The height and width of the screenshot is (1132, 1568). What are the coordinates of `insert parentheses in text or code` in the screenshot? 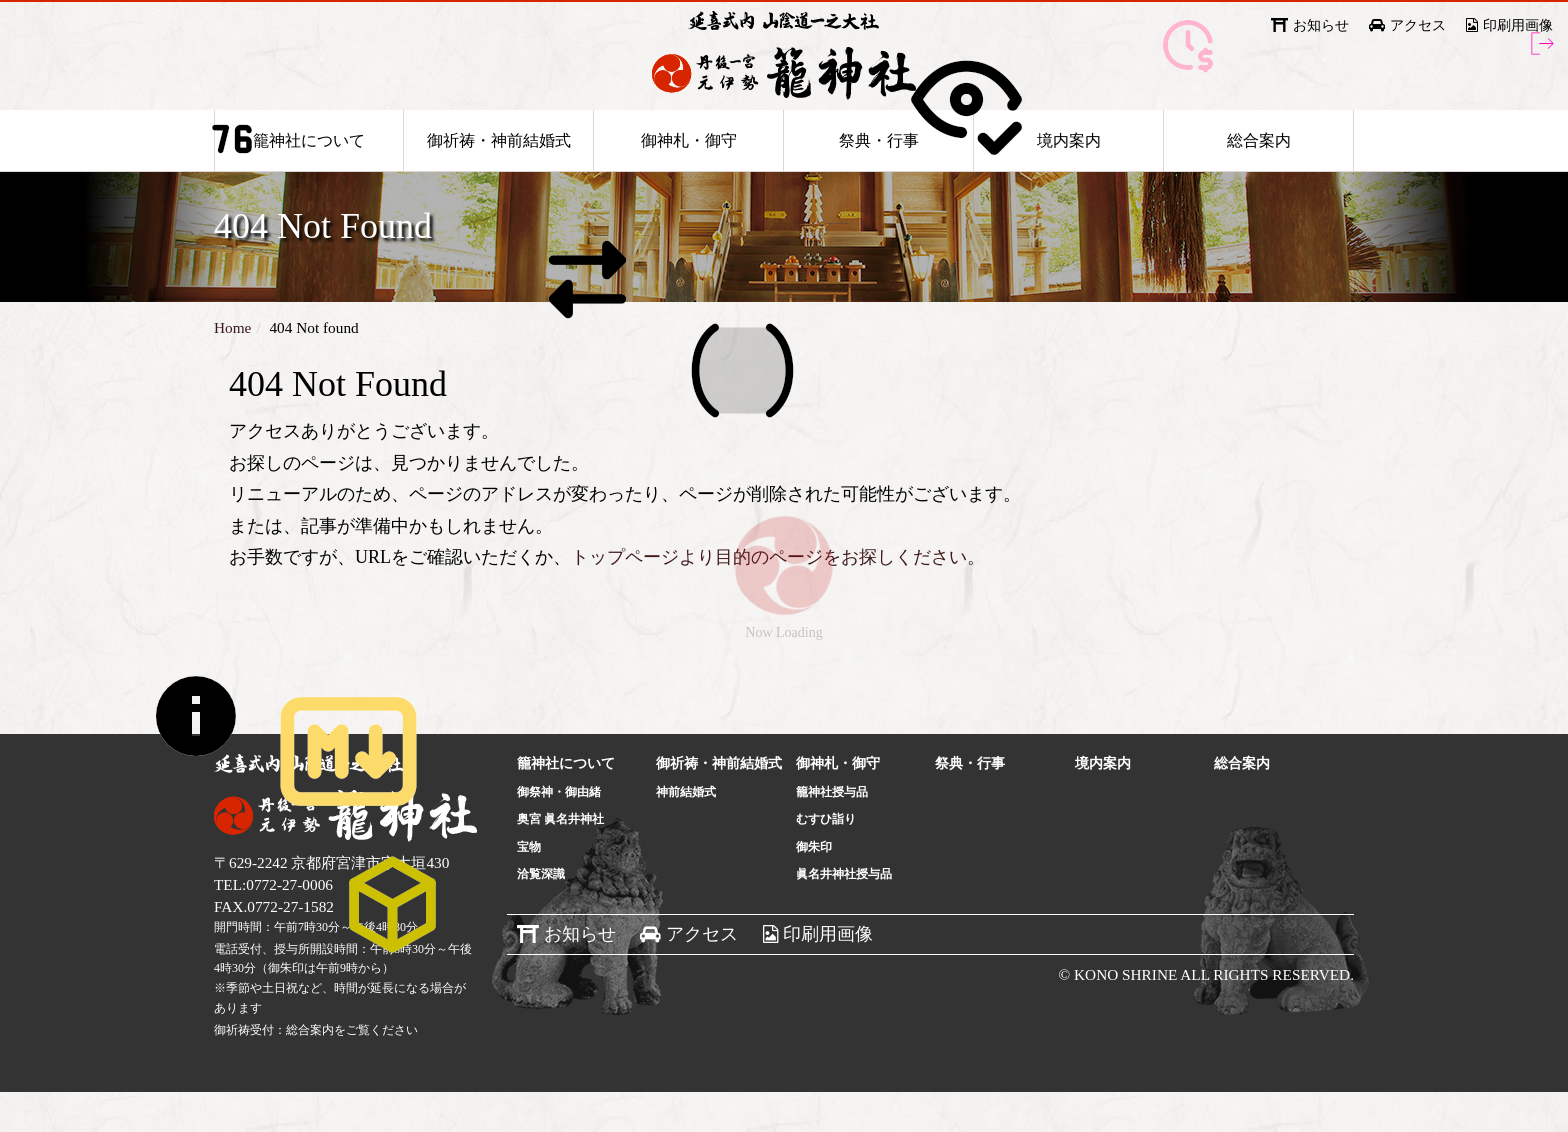 It's located at (742, 370).